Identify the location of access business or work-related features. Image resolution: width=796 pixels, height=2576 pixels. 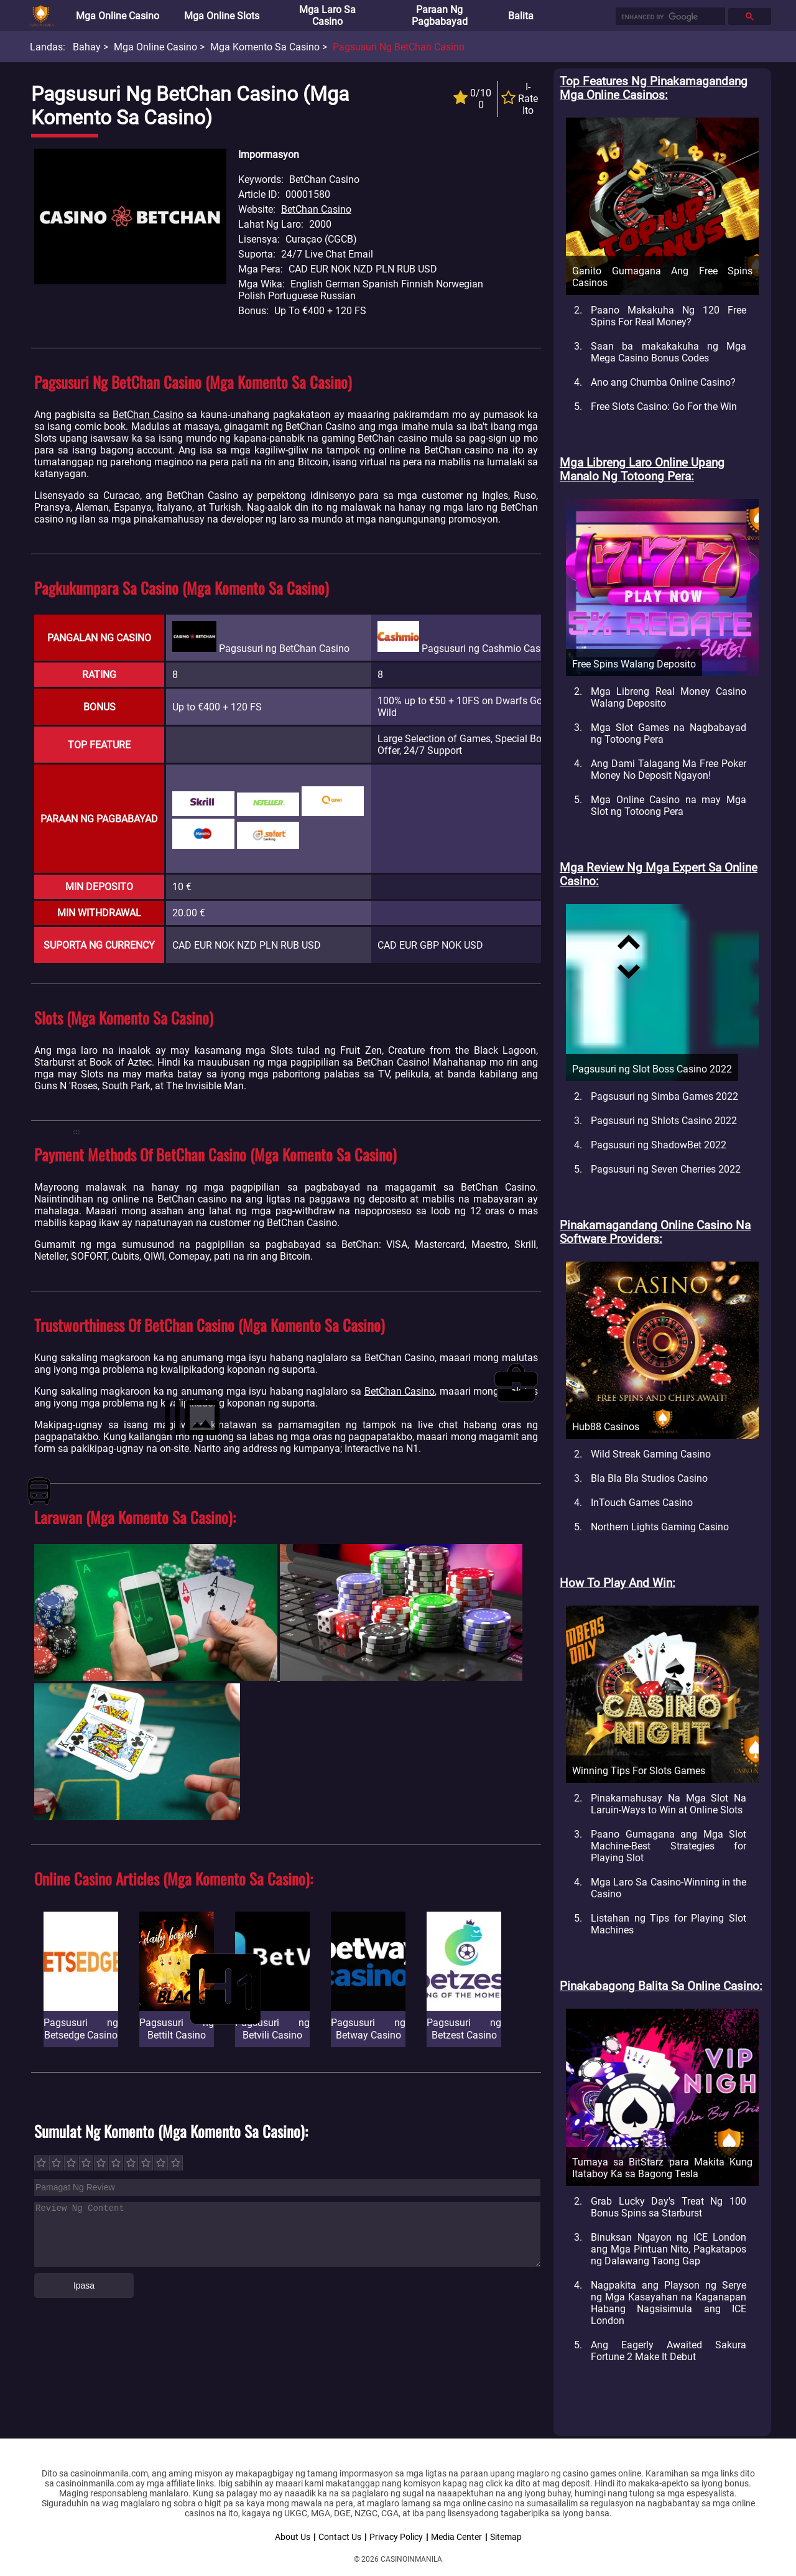
(516, 1382).